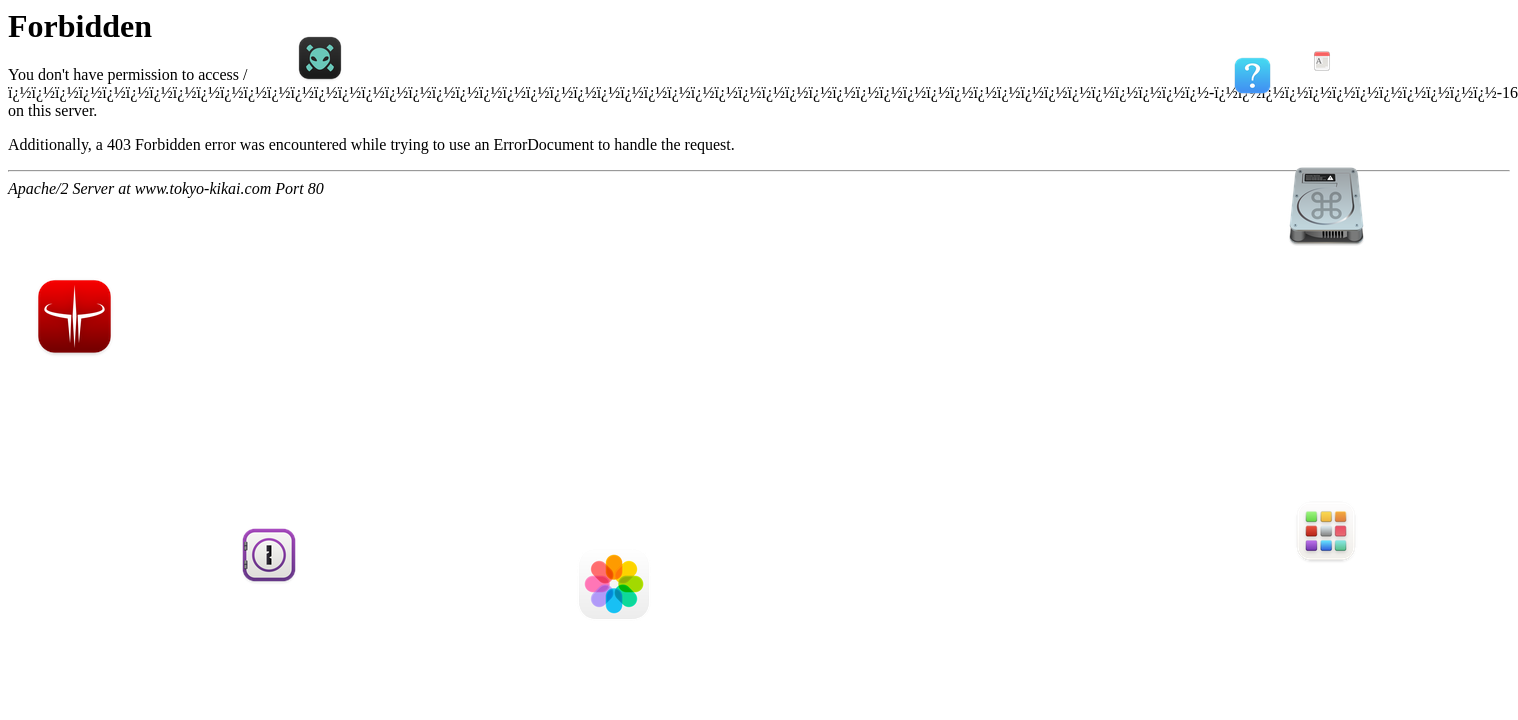  Describe the element at coordinates (1322, 61) in the screenshot. I see `open the books or e-reader app` at that location.